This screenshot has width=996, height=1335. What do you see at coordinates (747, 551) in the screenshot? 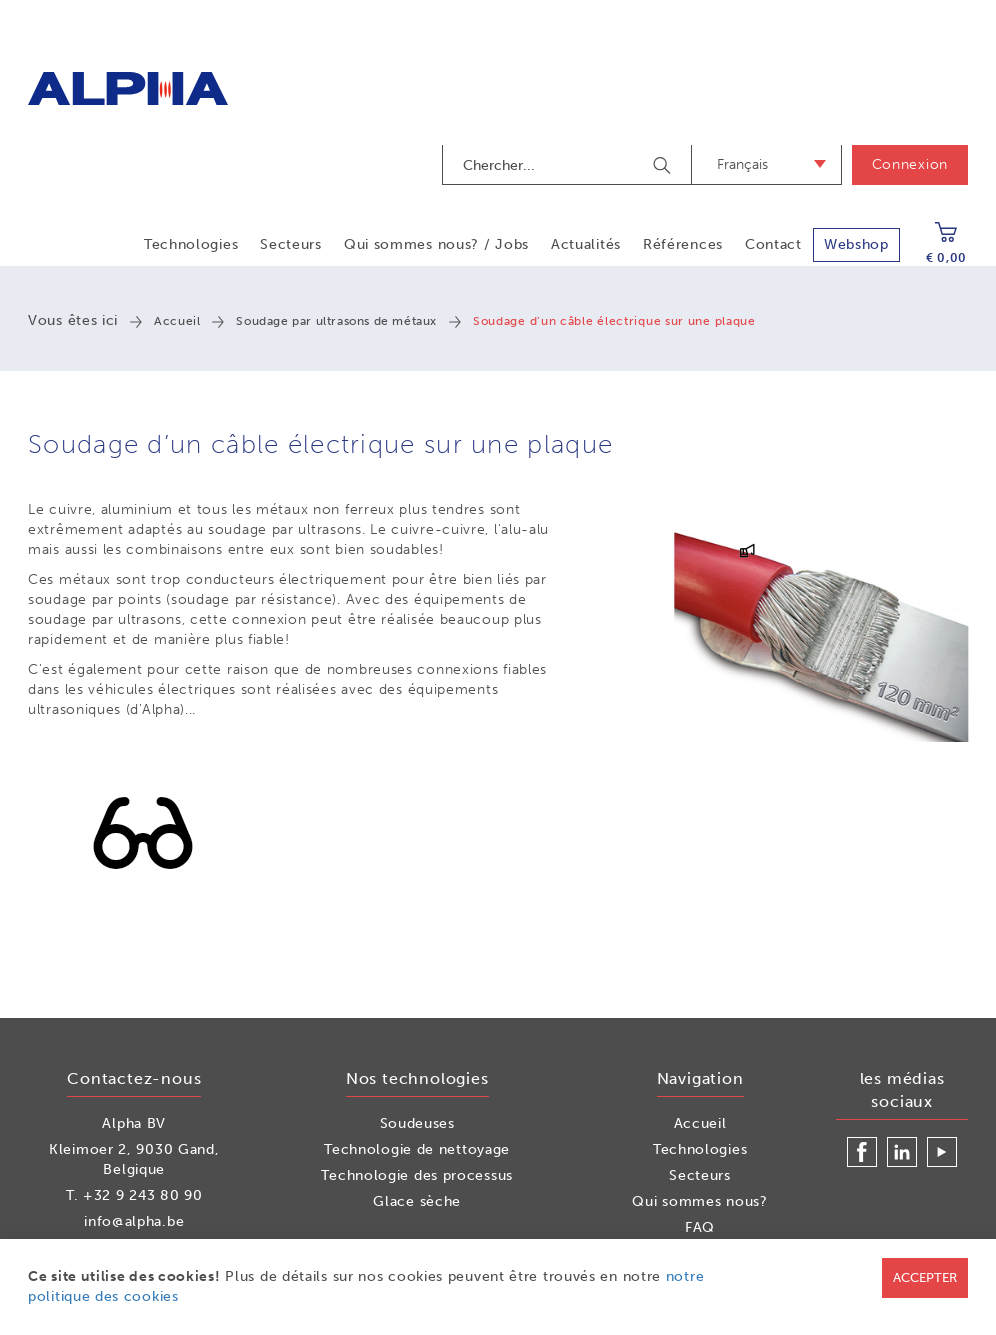
I see `construction or building in progress` at bounding box center [747, 551].